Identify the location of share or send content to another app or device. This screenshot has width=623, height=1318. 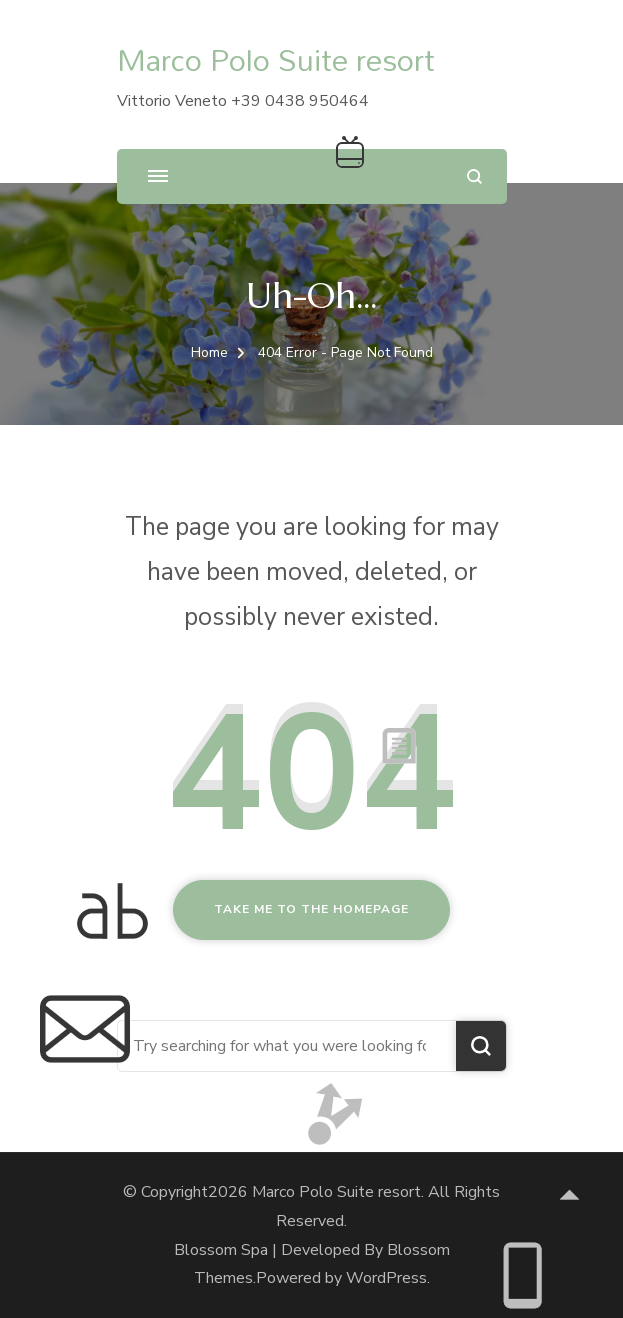
(339, 1114).